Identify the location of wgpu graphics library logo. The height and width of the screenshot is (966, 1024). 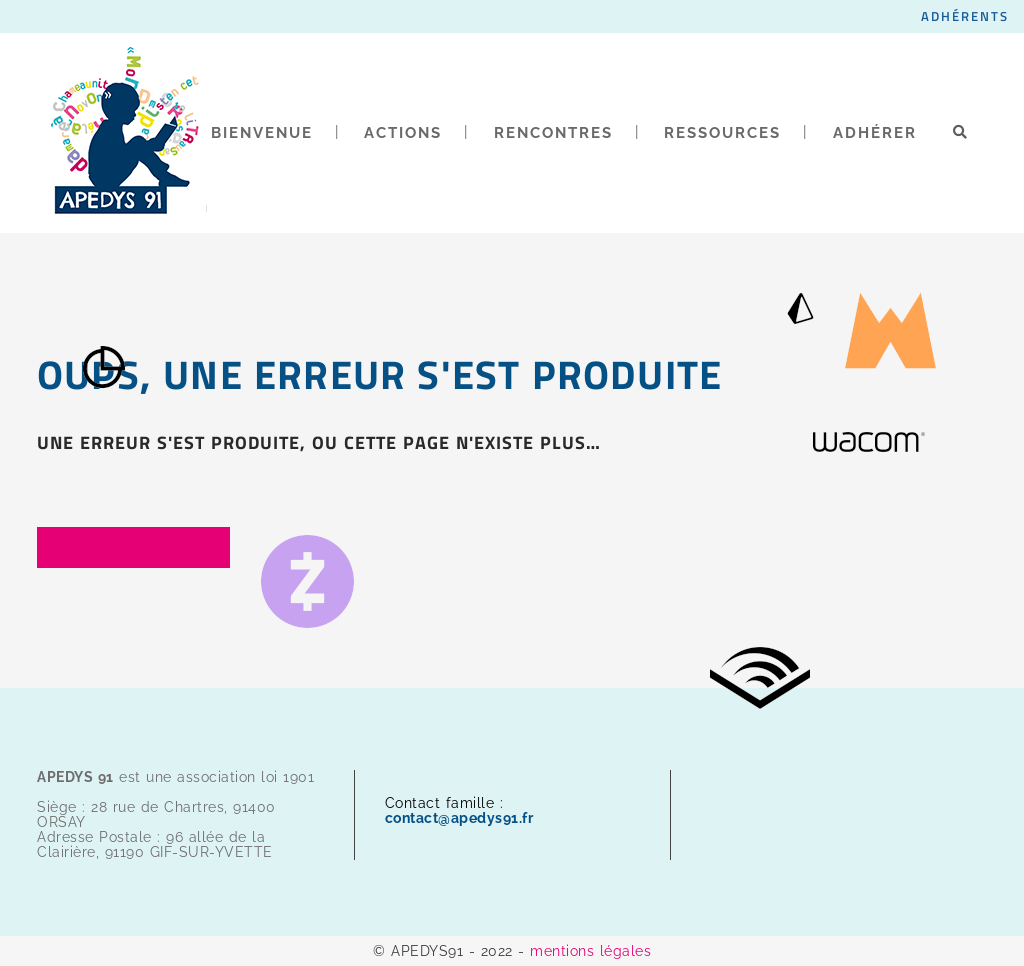
(890, 330).